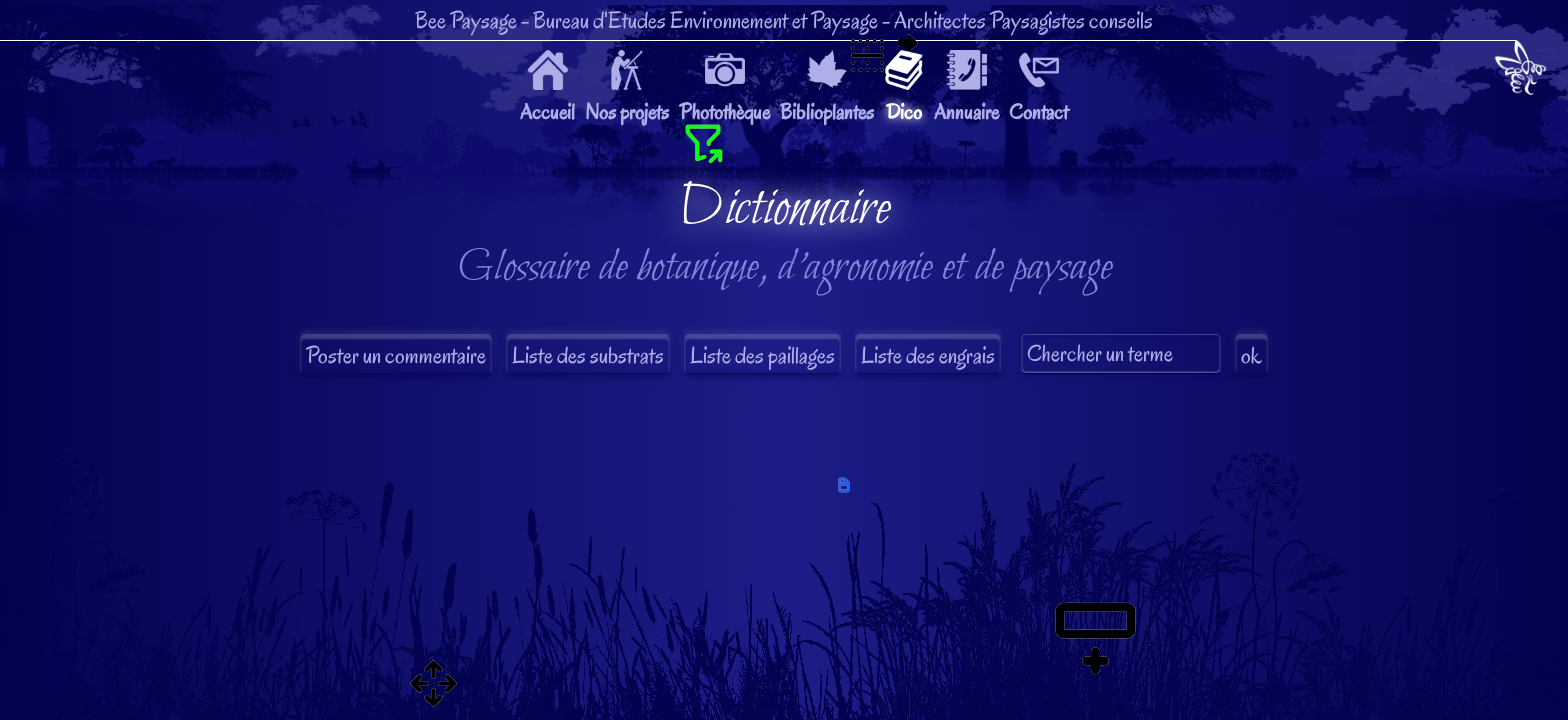  What do you see at coordinates (844, 485) in the screenshot?
I see `view invoice or billing document` at bounding box center [844, 485].